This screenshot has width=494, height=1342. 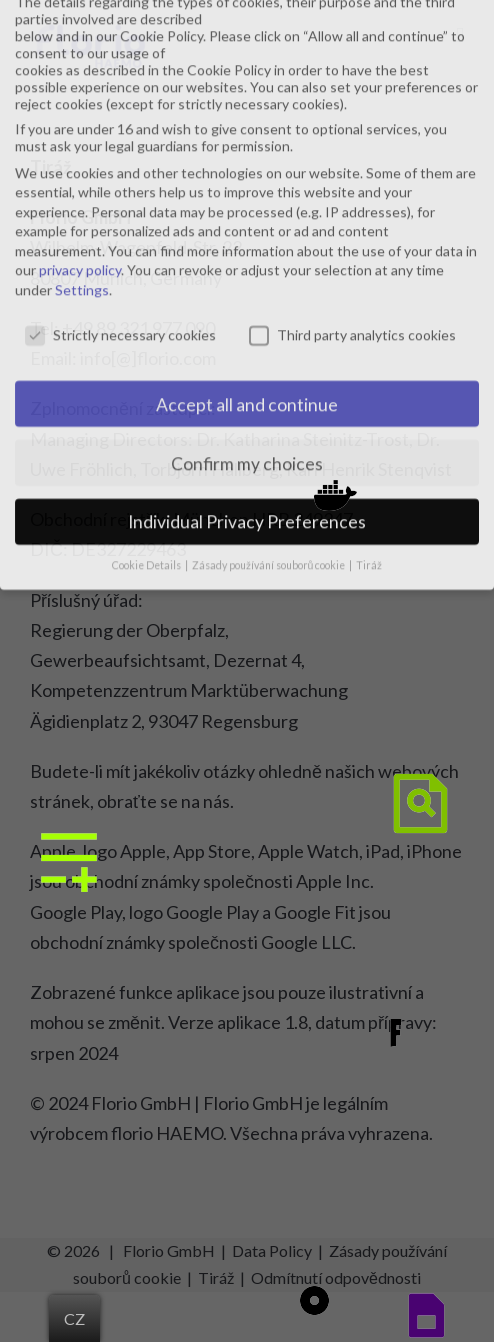 What do you see at coordinates (335, 495) in the screenshot?
I see `open Docker container management` at bounding box center [335, 495].